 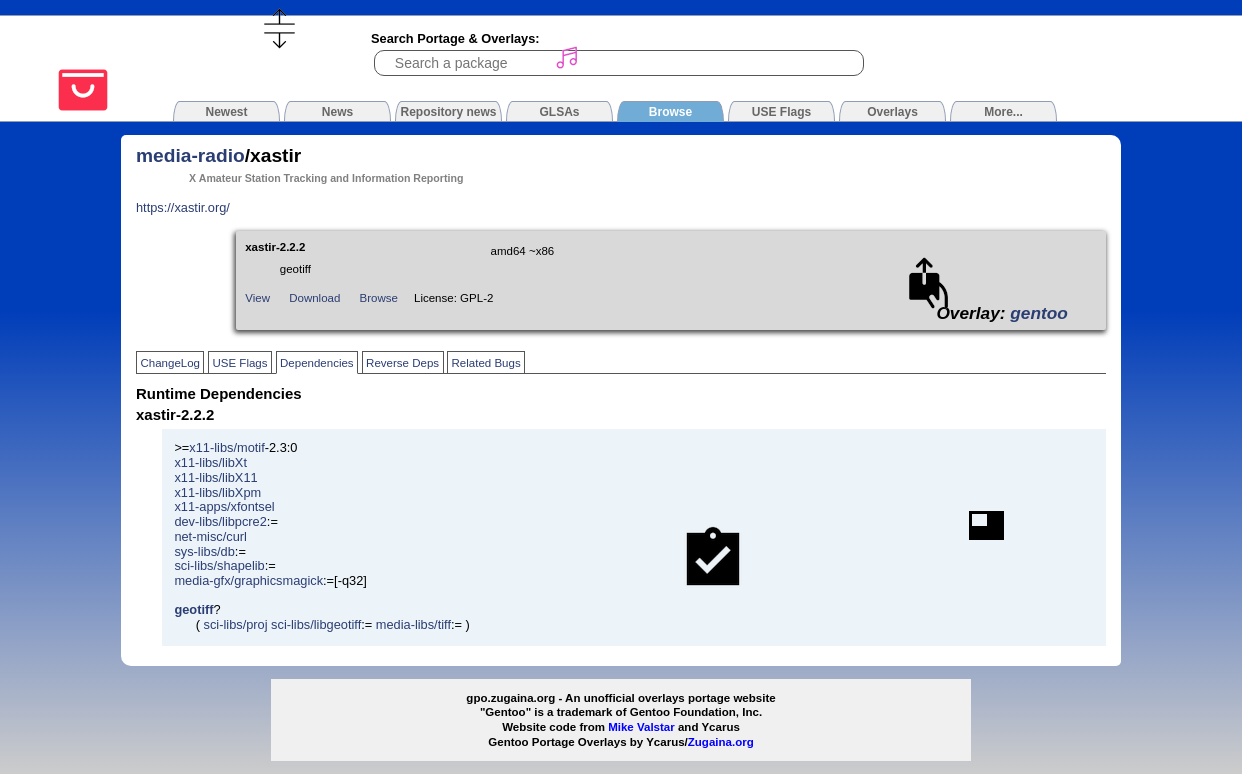 I want to click on mark task or assignment as complete, so click(x=713, y=559).